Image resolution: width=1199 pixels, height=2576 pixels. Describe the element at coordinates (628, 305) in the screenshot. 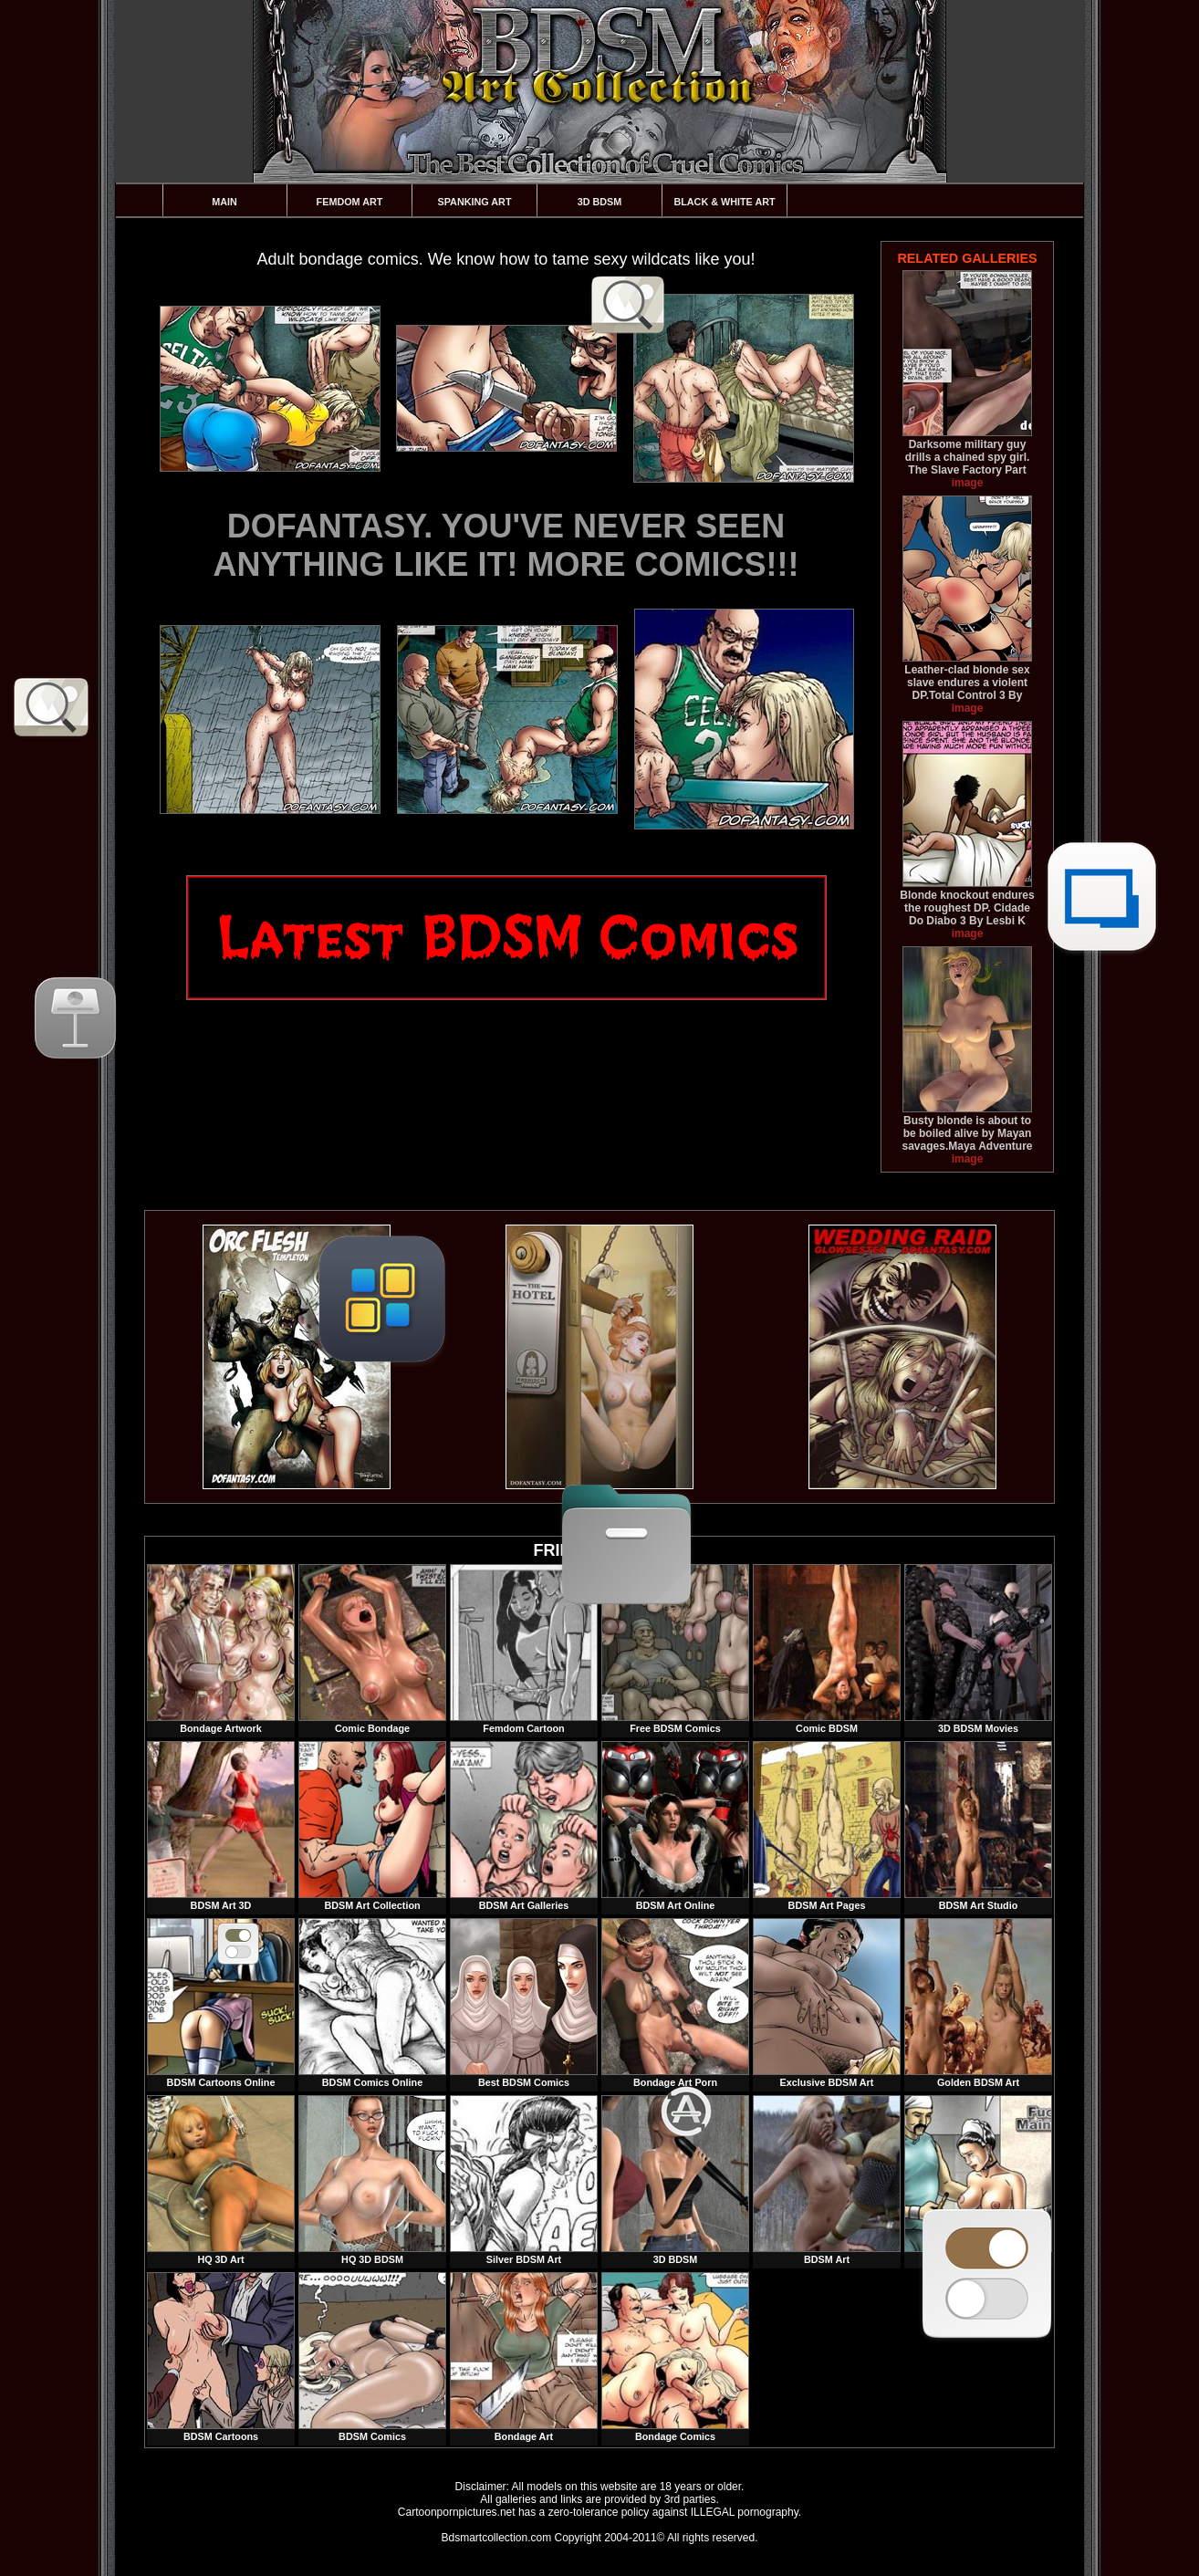

I see `open eye of mate image viewer application` at that location.